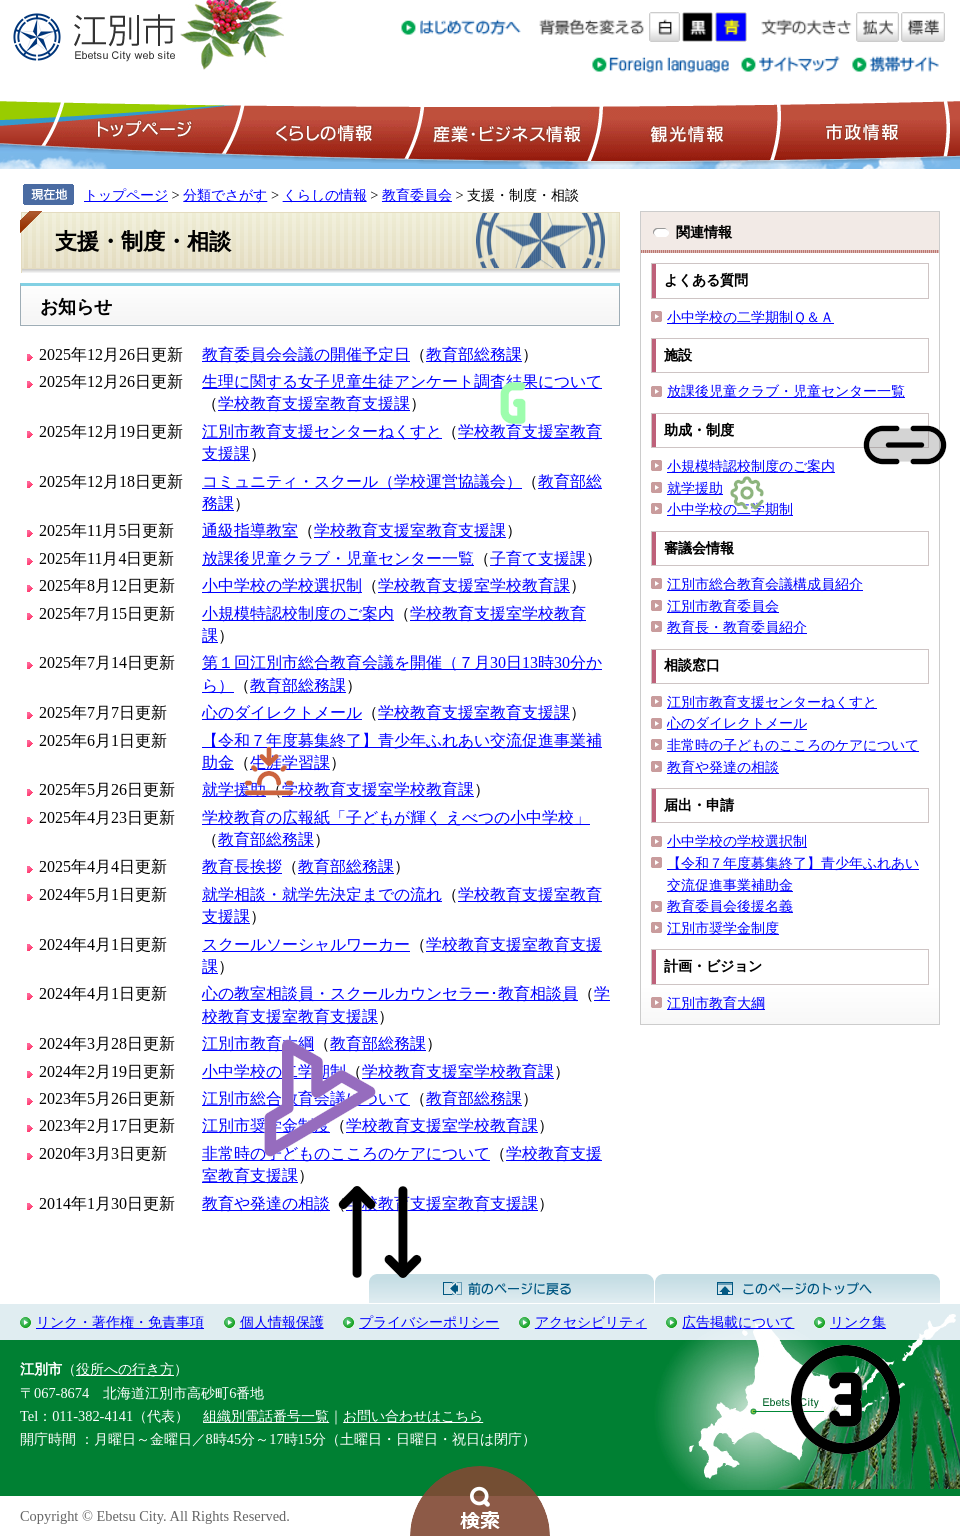  Describe the element at coordinates (513, 403) in the screenshot. I see `indicates items starting with the letter G` at that location.